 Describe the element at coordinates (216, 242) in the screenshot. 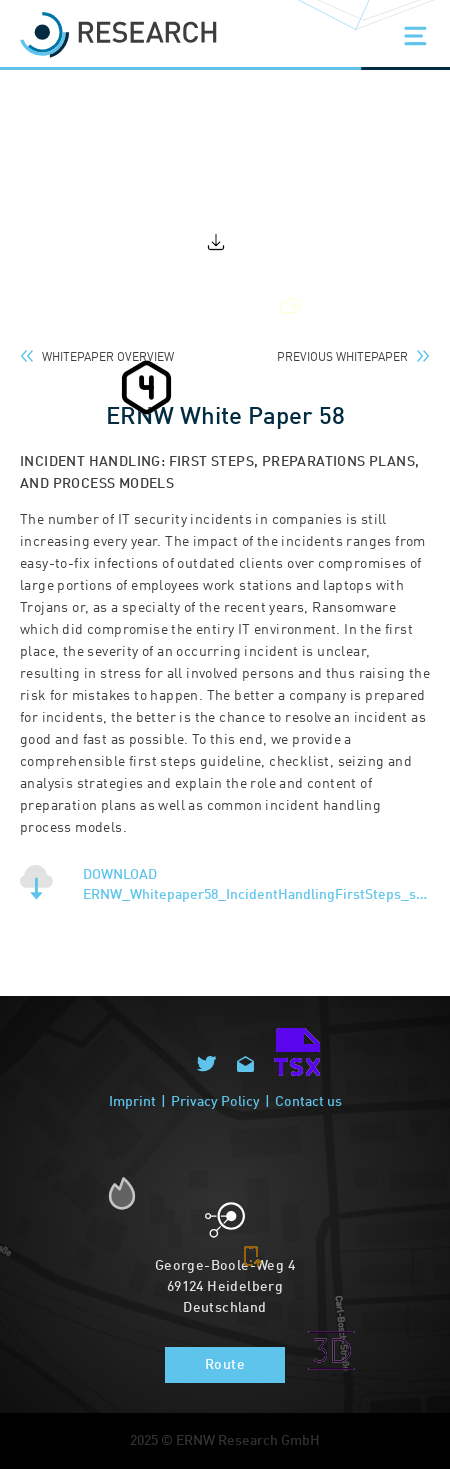

I see `download a file or document` at that location.